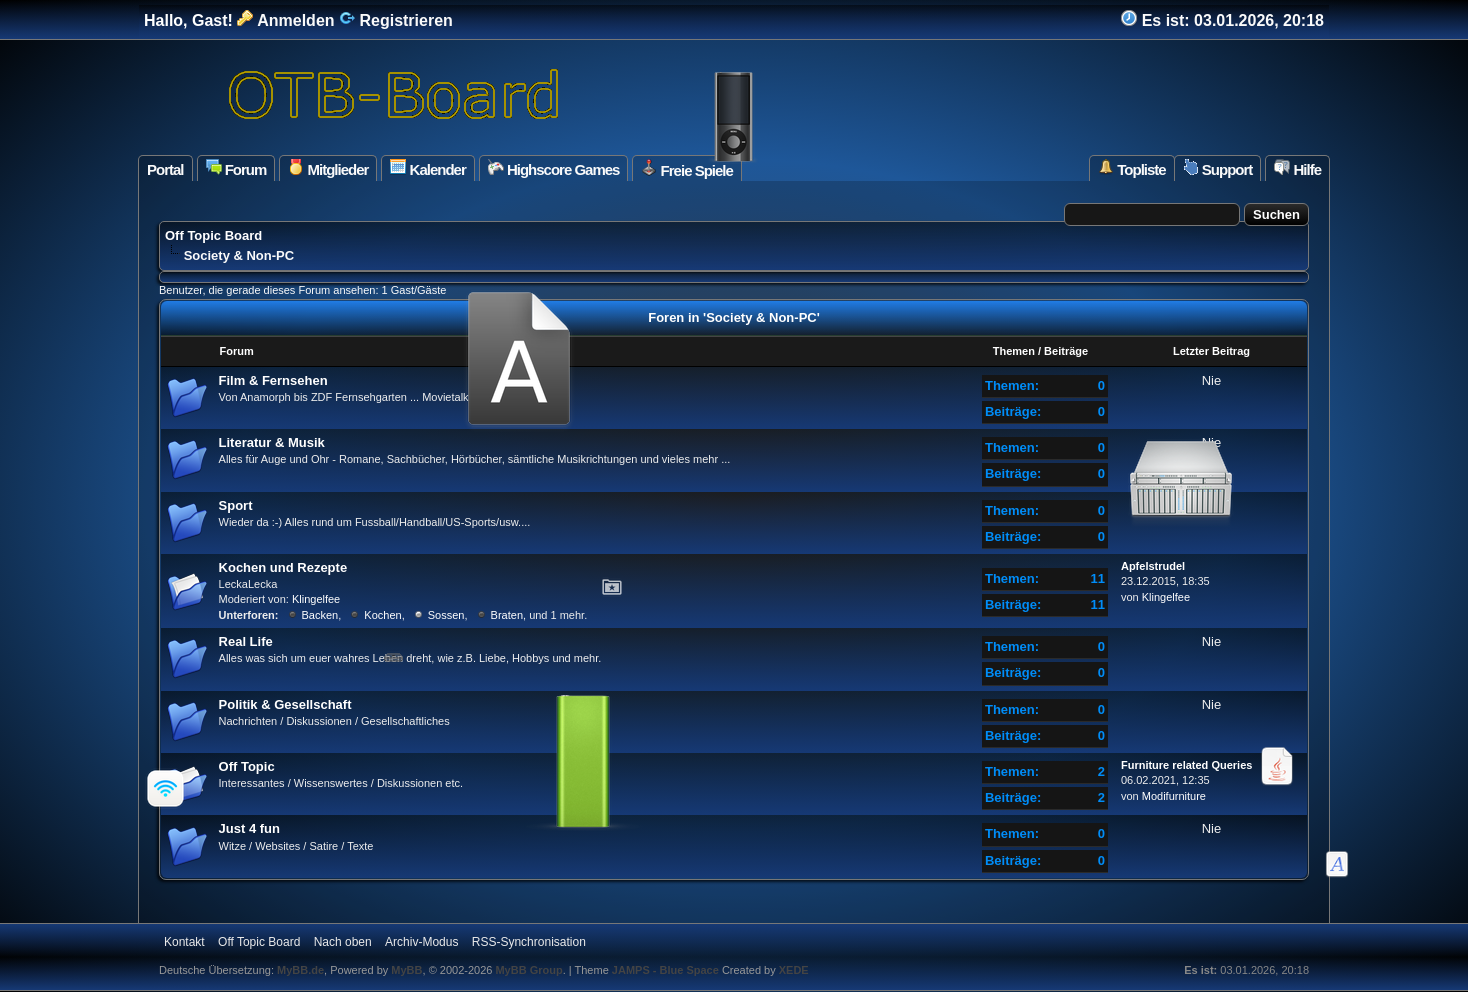 Image resolution: width=1468 pixels, height=992 pixels. I want to click on mac mini device in finder sidebar, so click(393, 657).